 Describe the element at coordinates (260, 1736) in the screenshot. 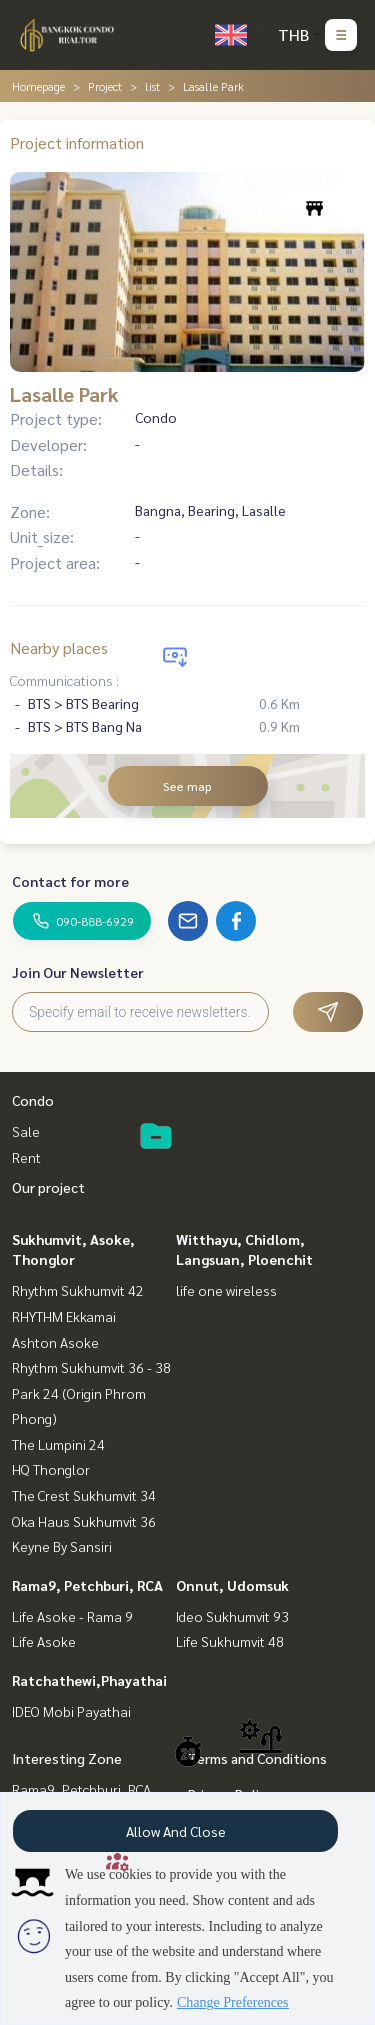

I see `indicates drought or dry weather conditions` at that location.